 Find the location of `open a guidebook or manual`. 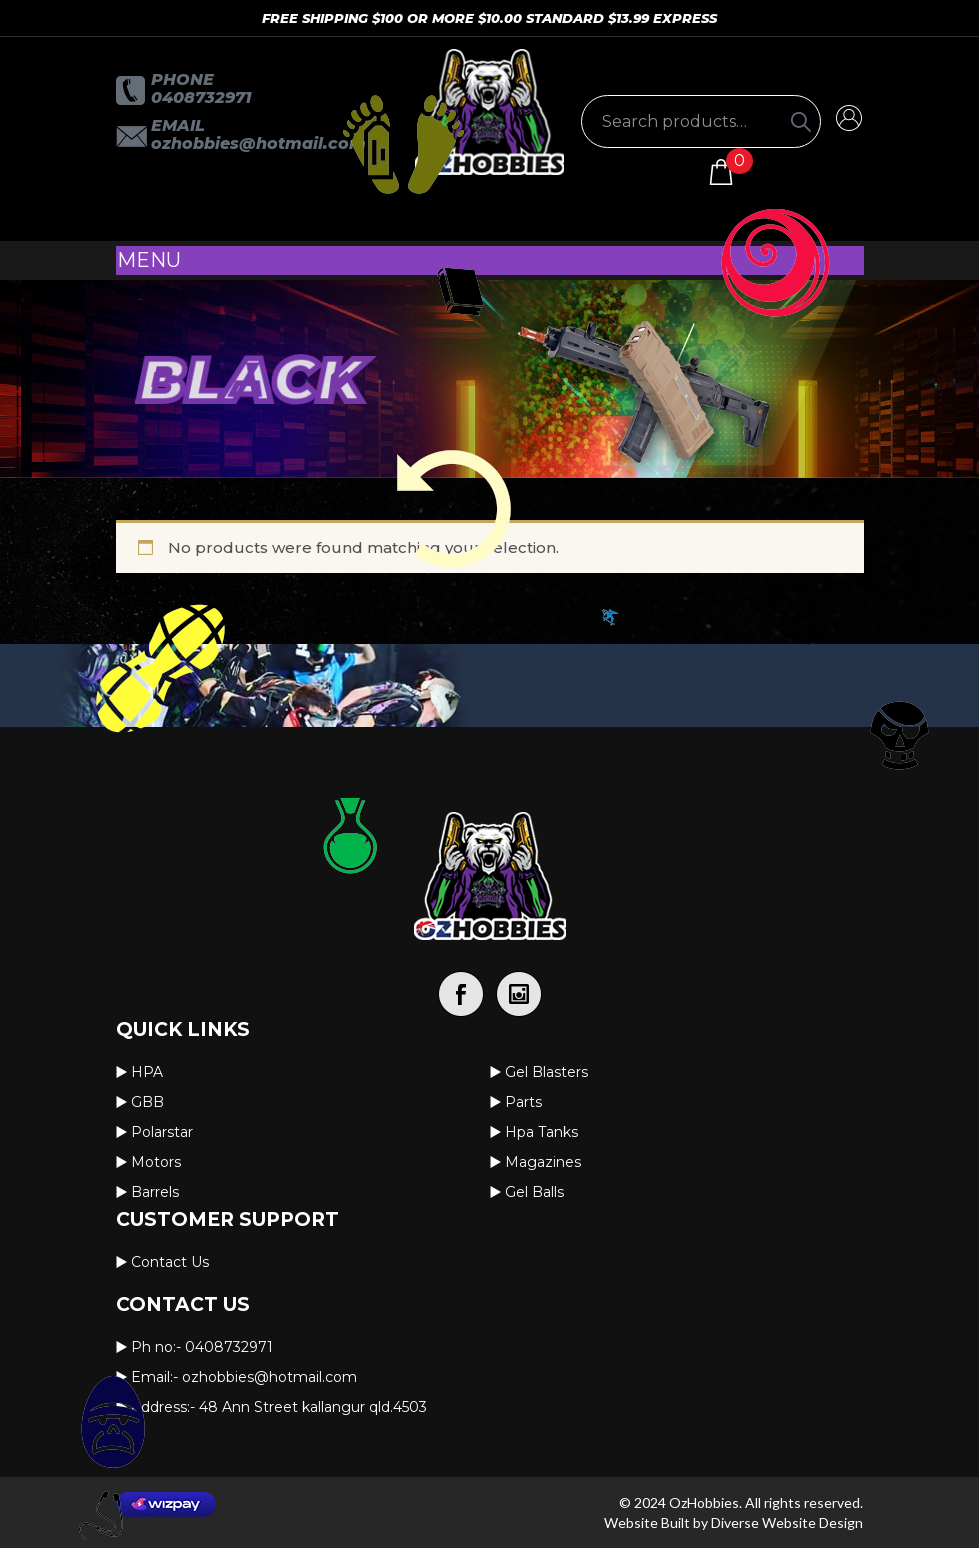

open a guidebook or manual is located at coordinates (460, 291).